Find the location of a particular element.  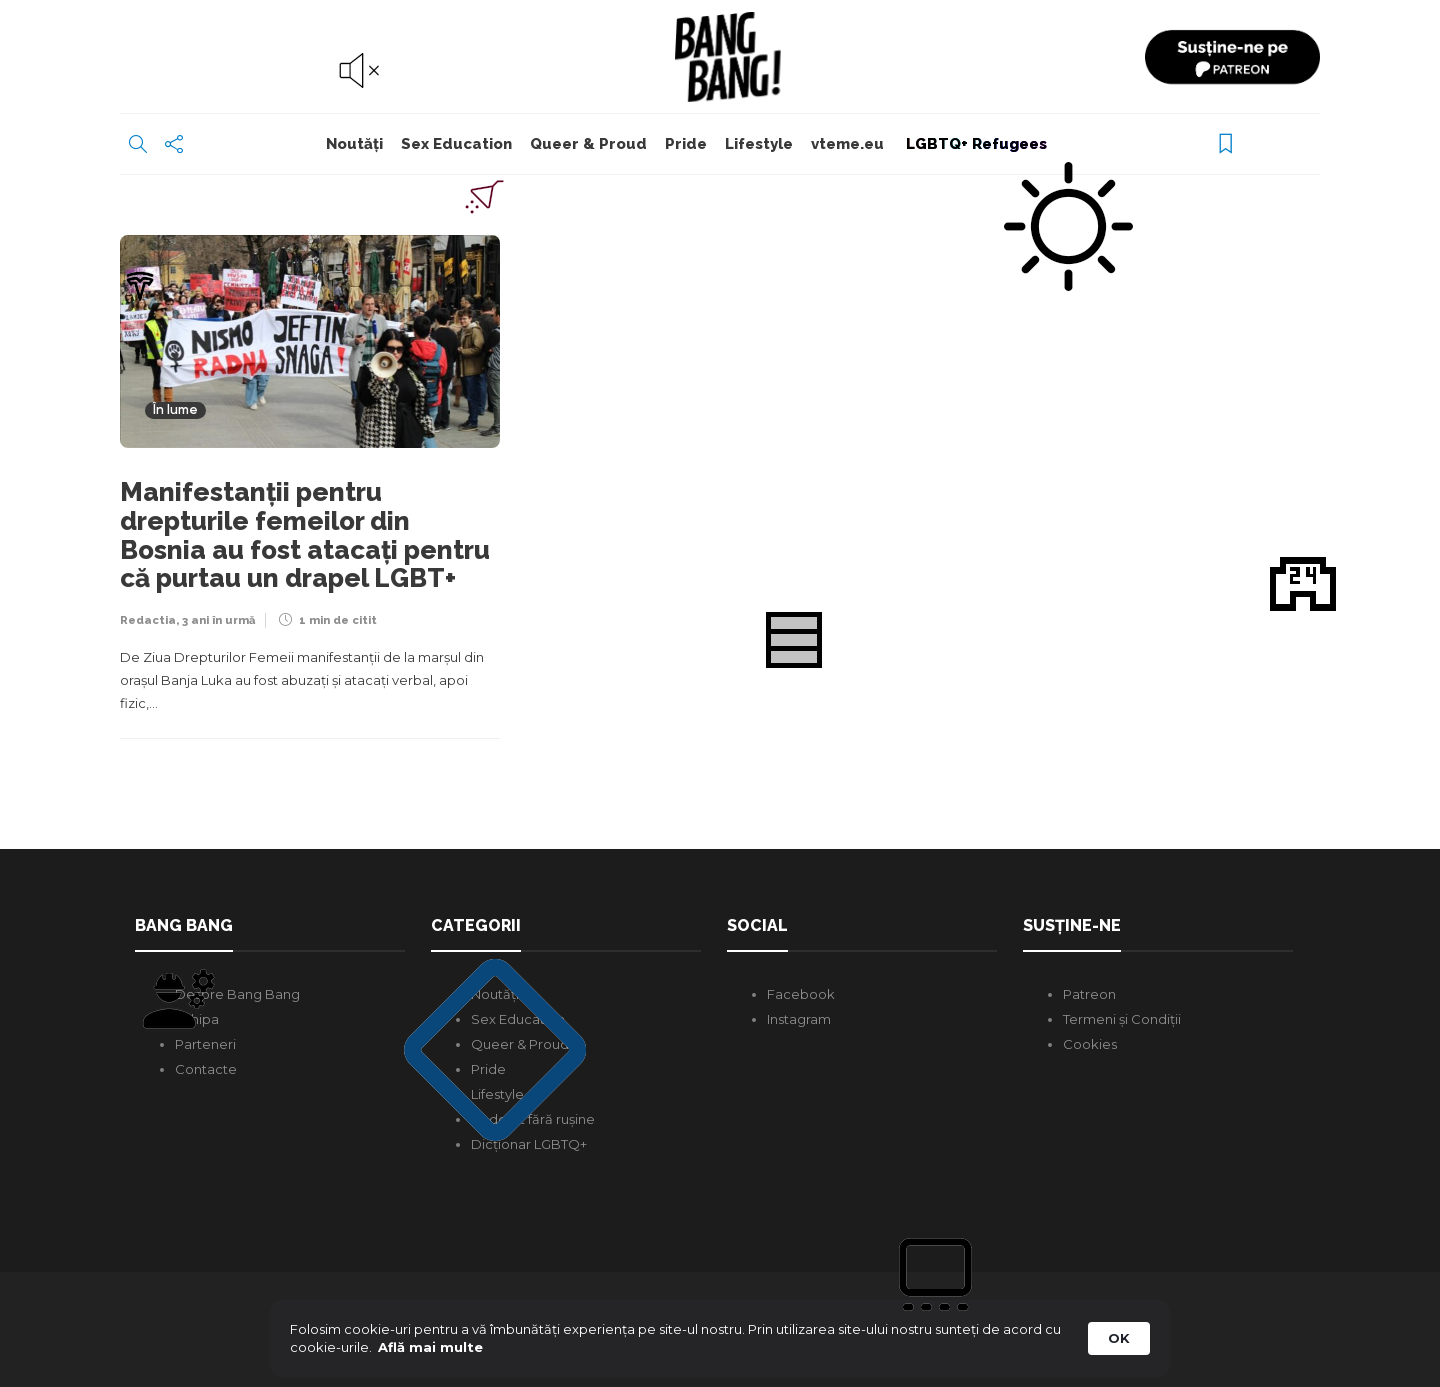

access engineering or technical settings is located at coordinates (179, 999).